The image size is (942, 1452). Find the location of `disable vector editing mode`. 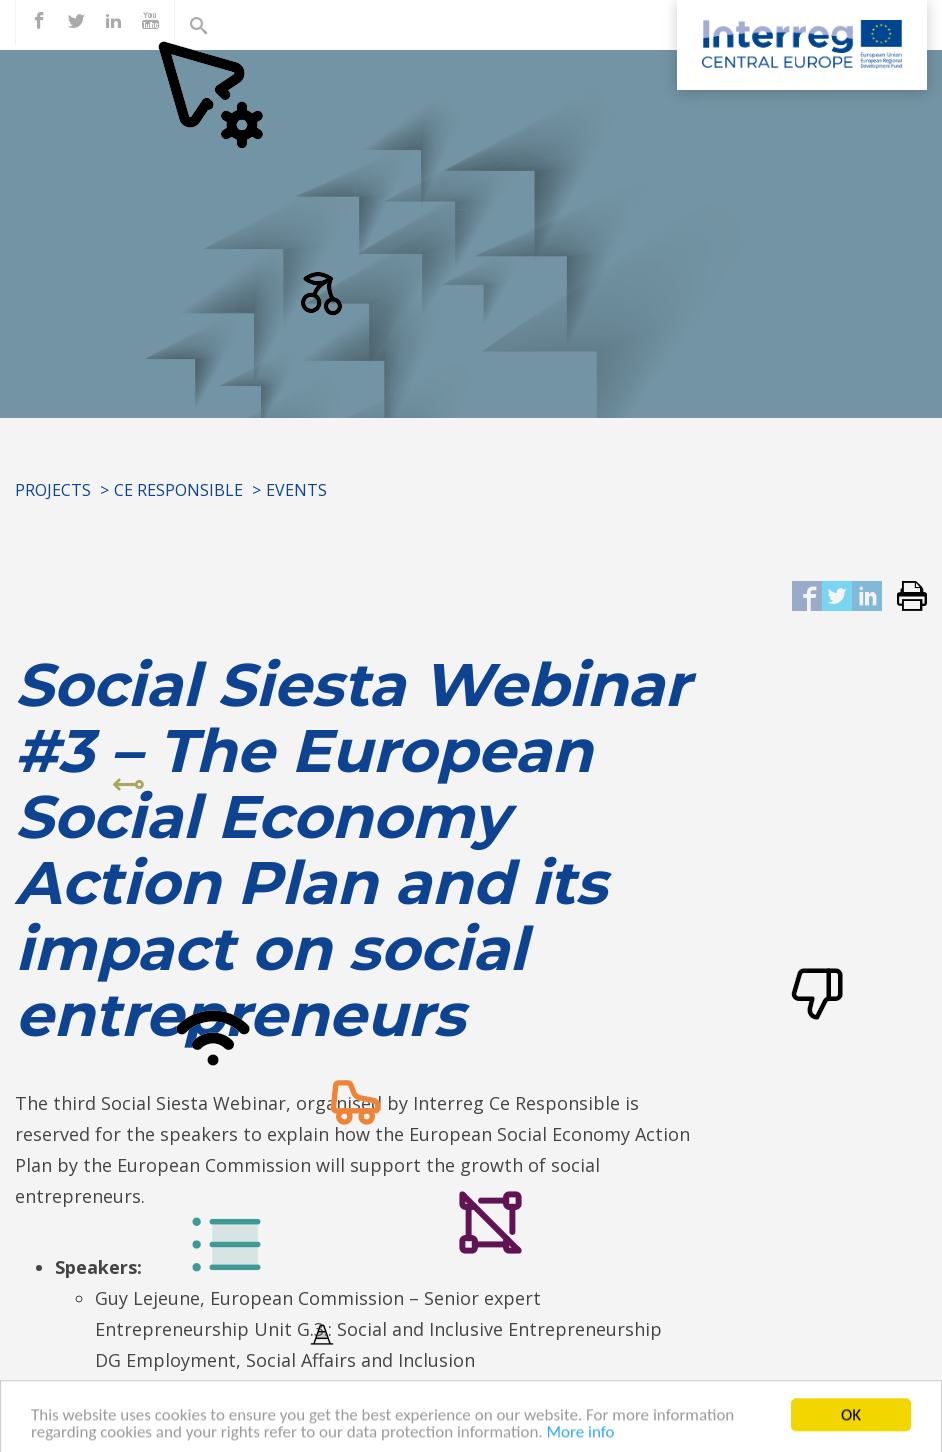

disable vector editing mode is located at coordinates (490, 1222).